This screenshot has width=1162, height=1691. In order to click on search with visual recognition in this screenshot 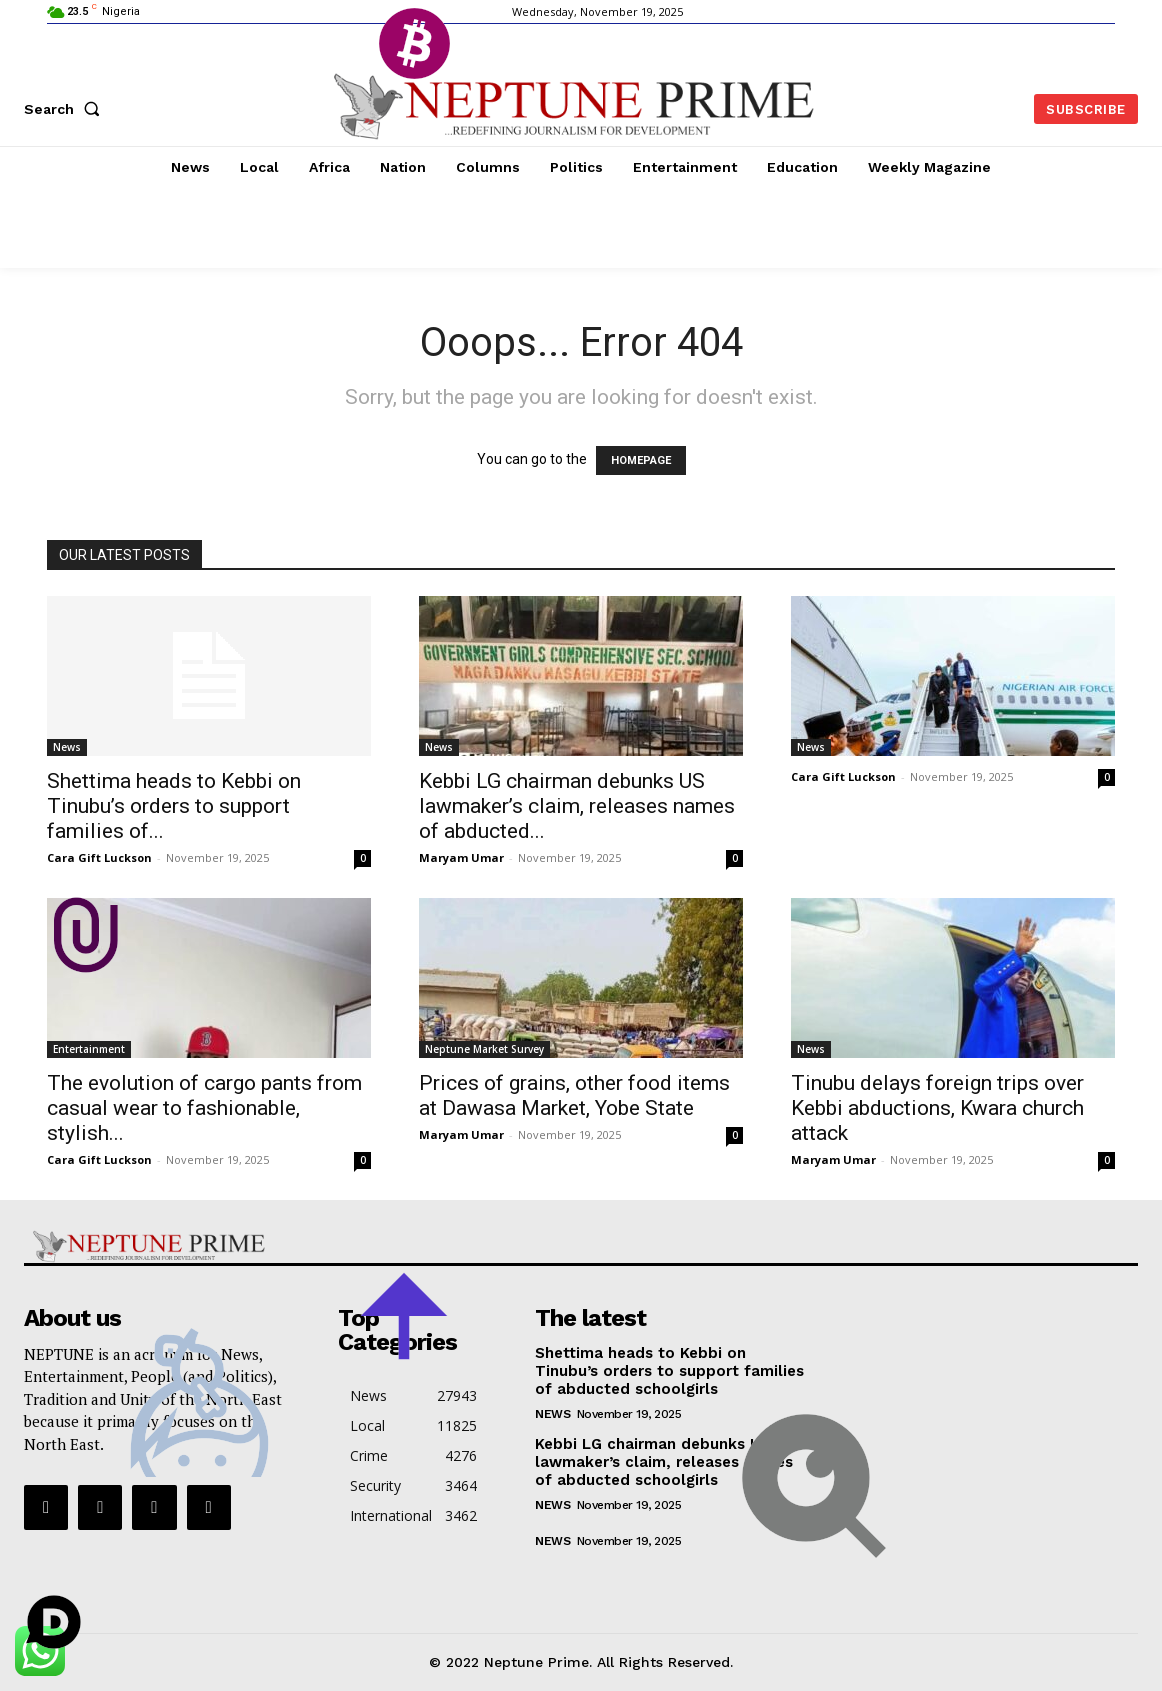, I will do `click(813, 1485)`.